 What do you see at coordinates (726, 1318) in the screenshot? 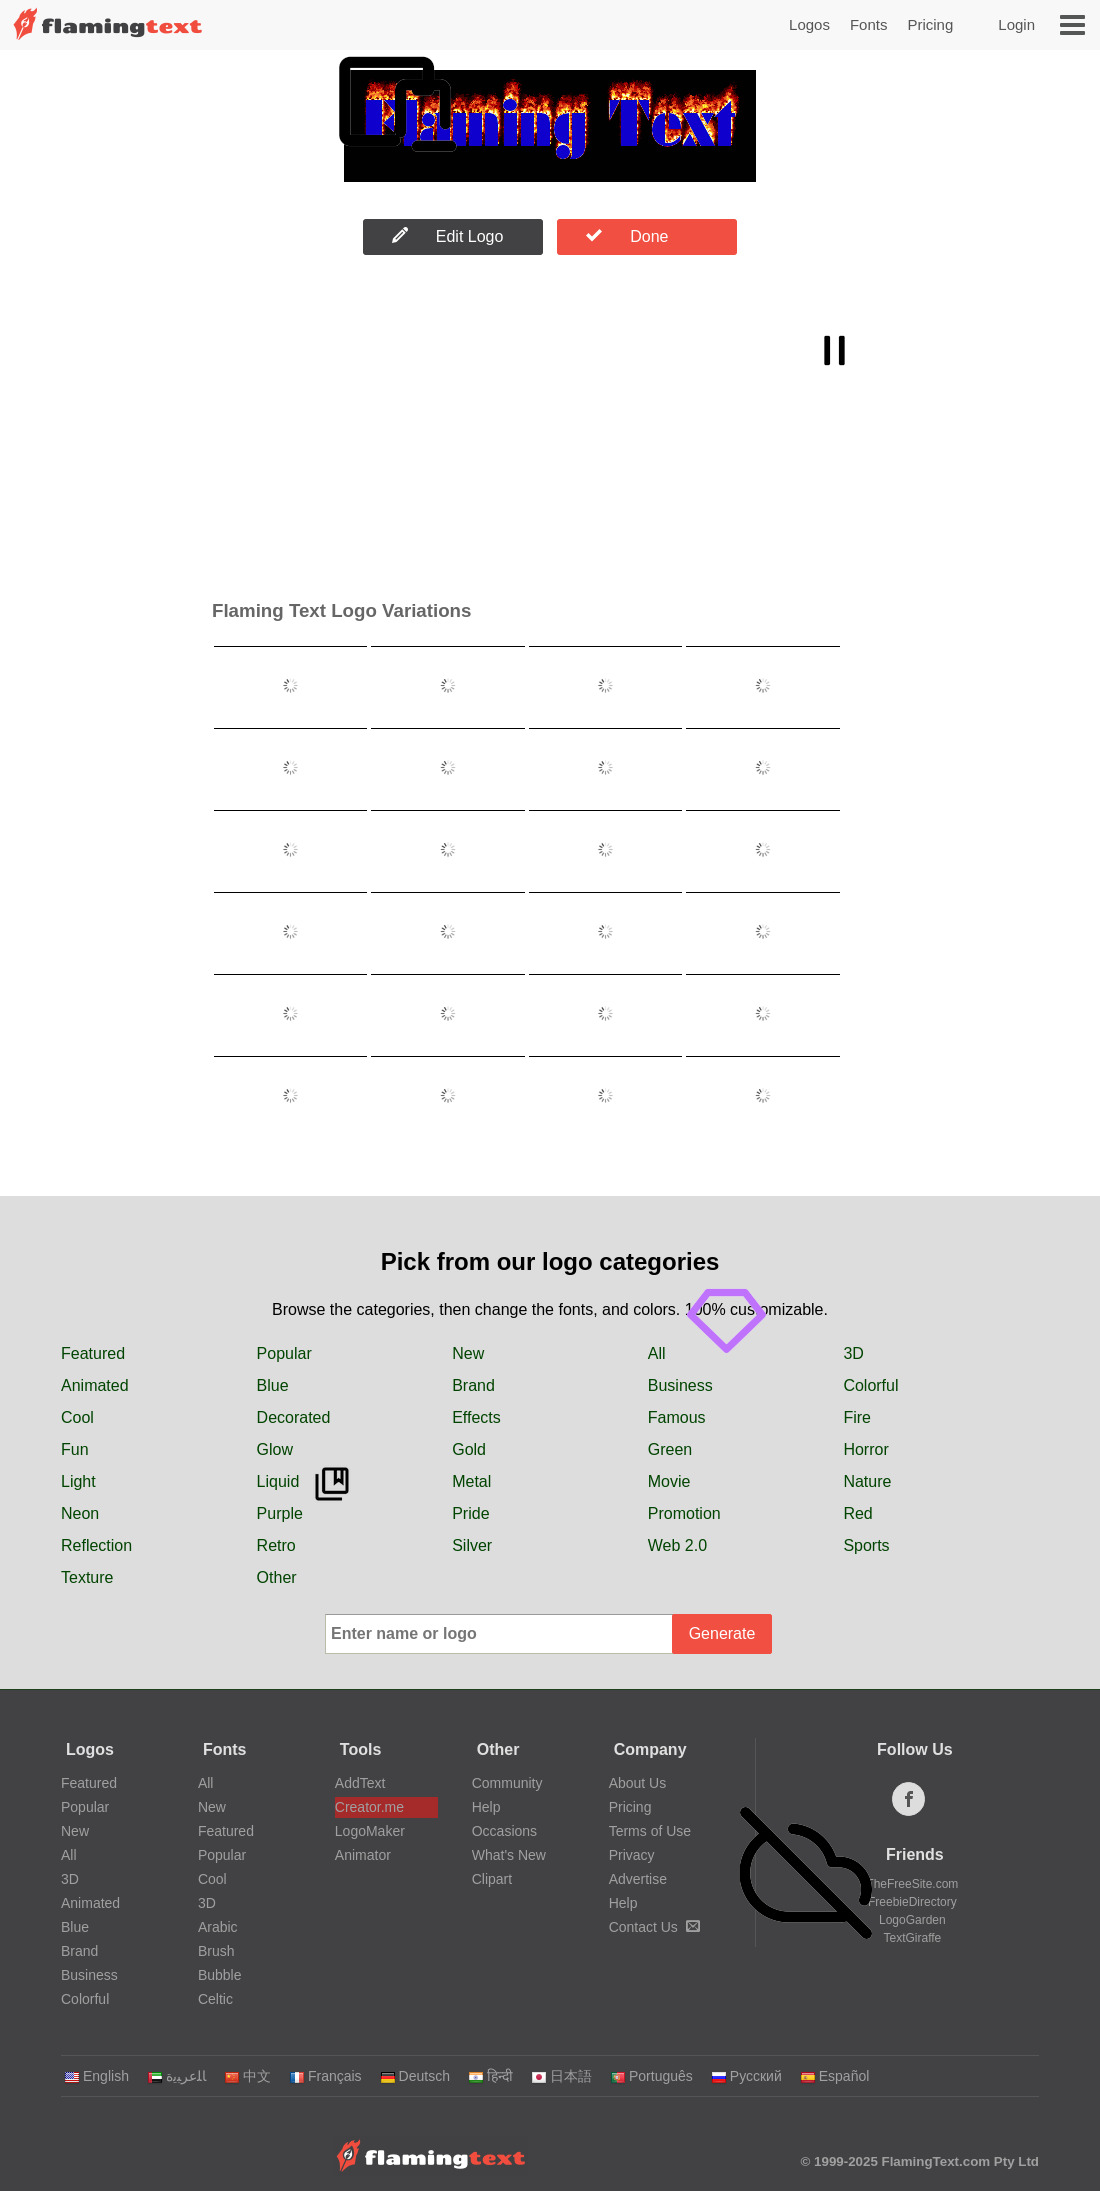
I see `indicates Ruby programming language` at bounding box center [726, 1318].